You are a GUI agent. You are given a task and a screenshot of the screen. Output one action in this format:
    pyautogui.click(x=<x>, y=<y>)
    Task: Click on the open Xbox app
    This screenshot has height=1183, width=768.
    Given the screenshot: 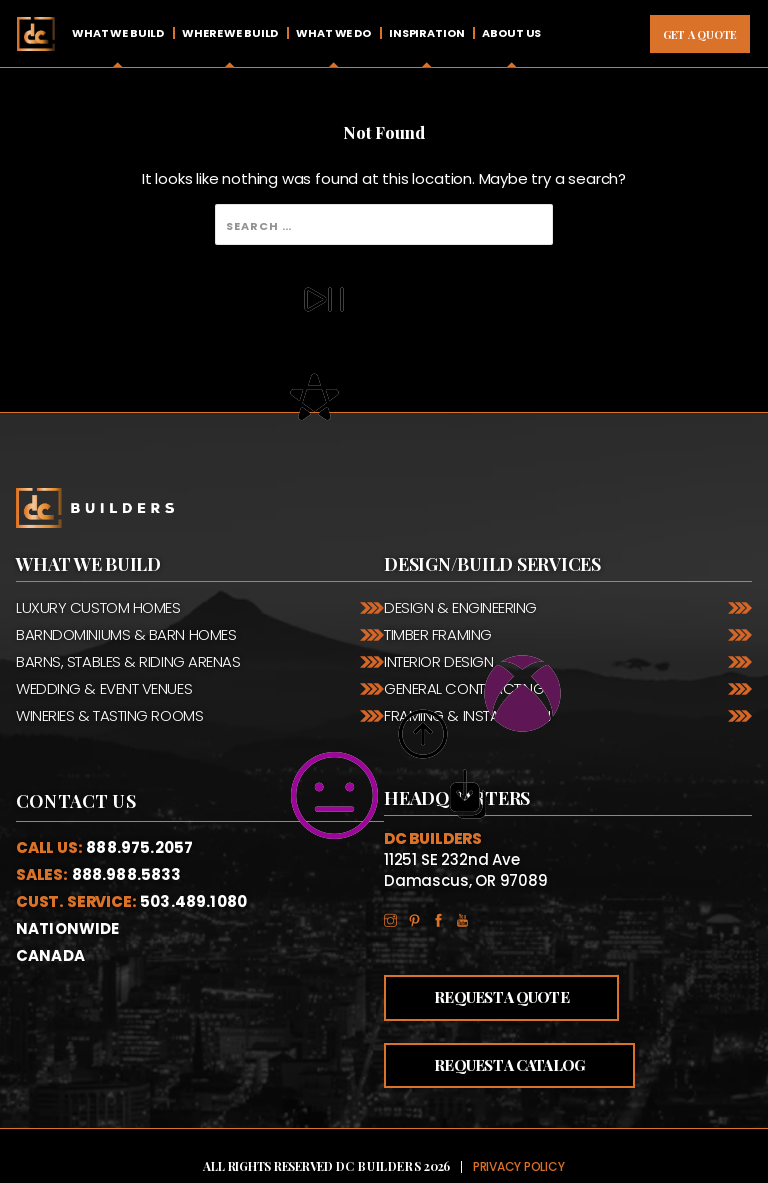 What is the action you would take?
    pyautogui.click(x=522, y=693)
    